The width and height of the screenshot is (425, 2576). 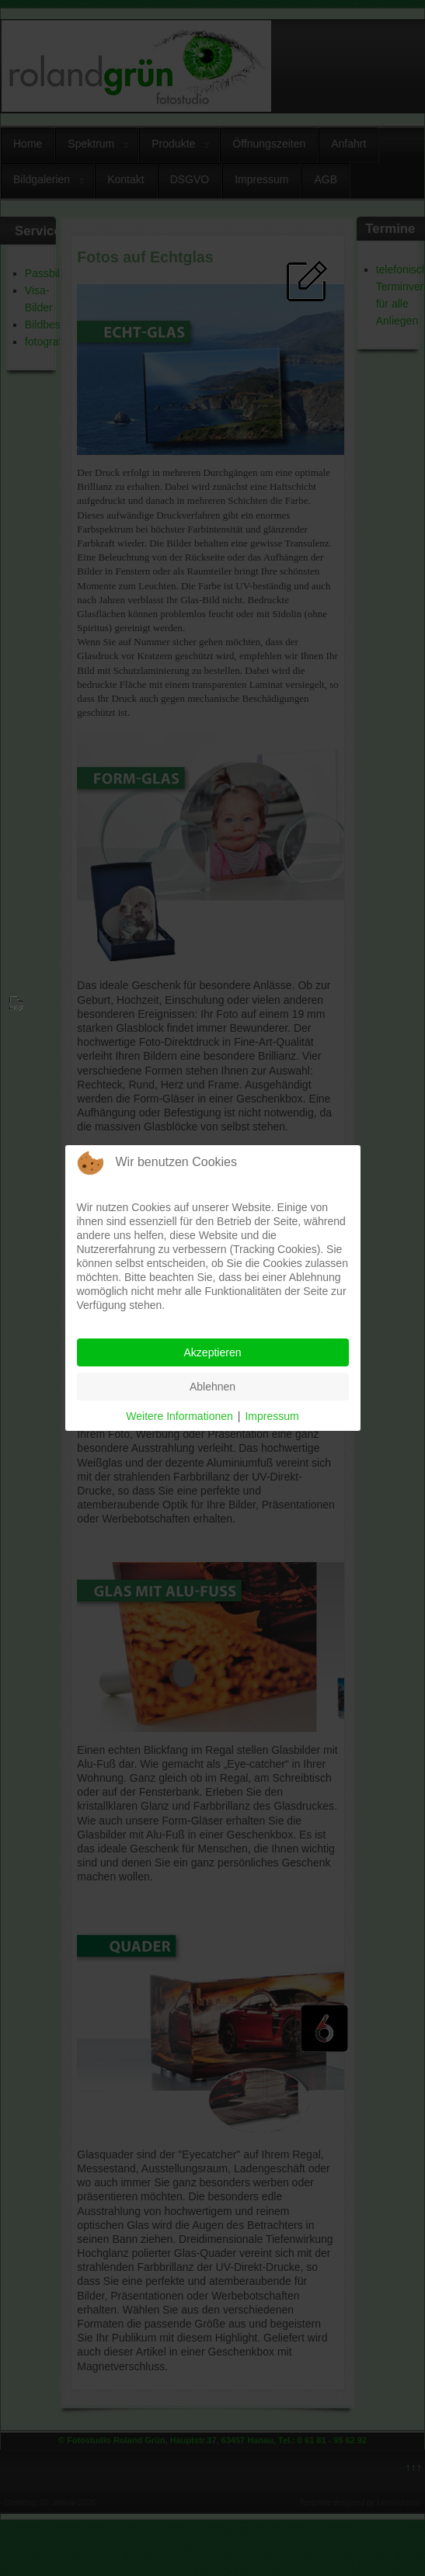 I want to click on view or open a PDF document, so click(x=16, y=1004).